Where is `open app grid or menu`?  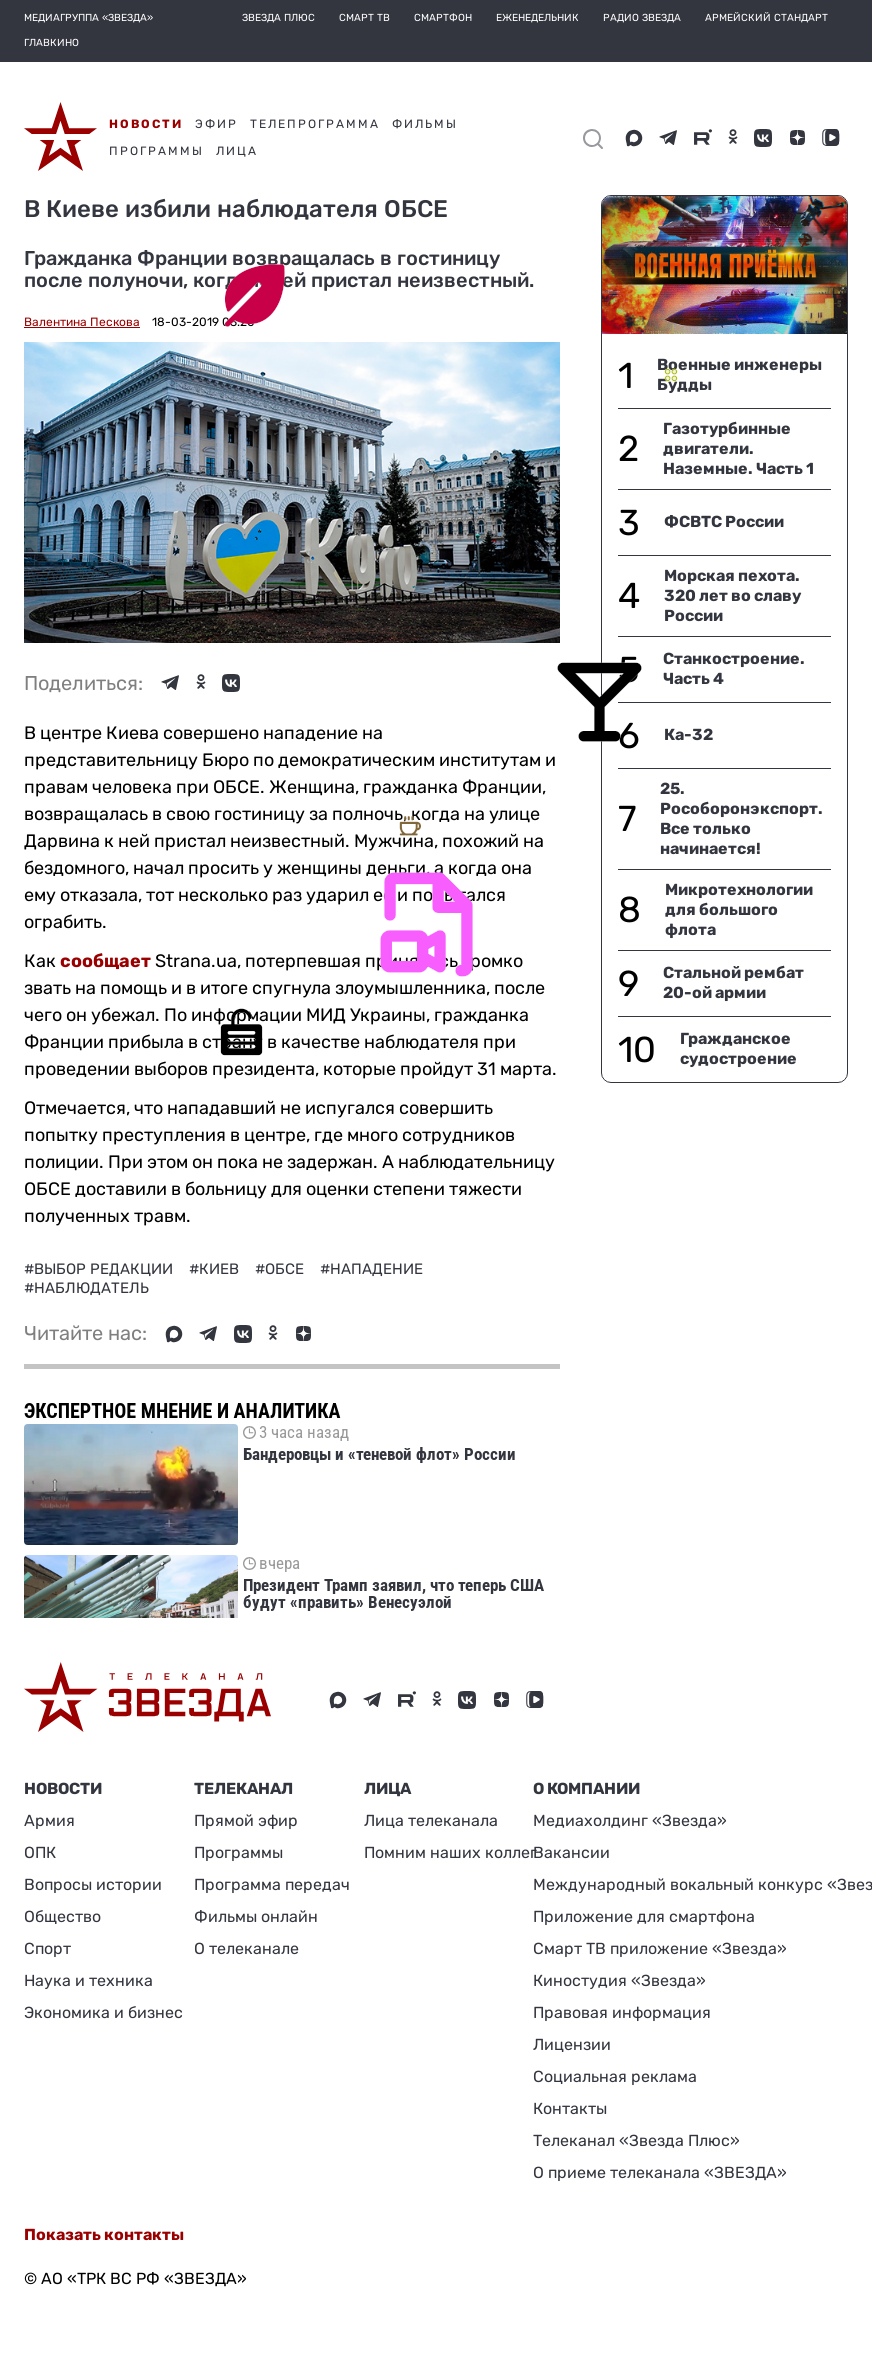
open app grid or menu is located at coordinates (671, 375).